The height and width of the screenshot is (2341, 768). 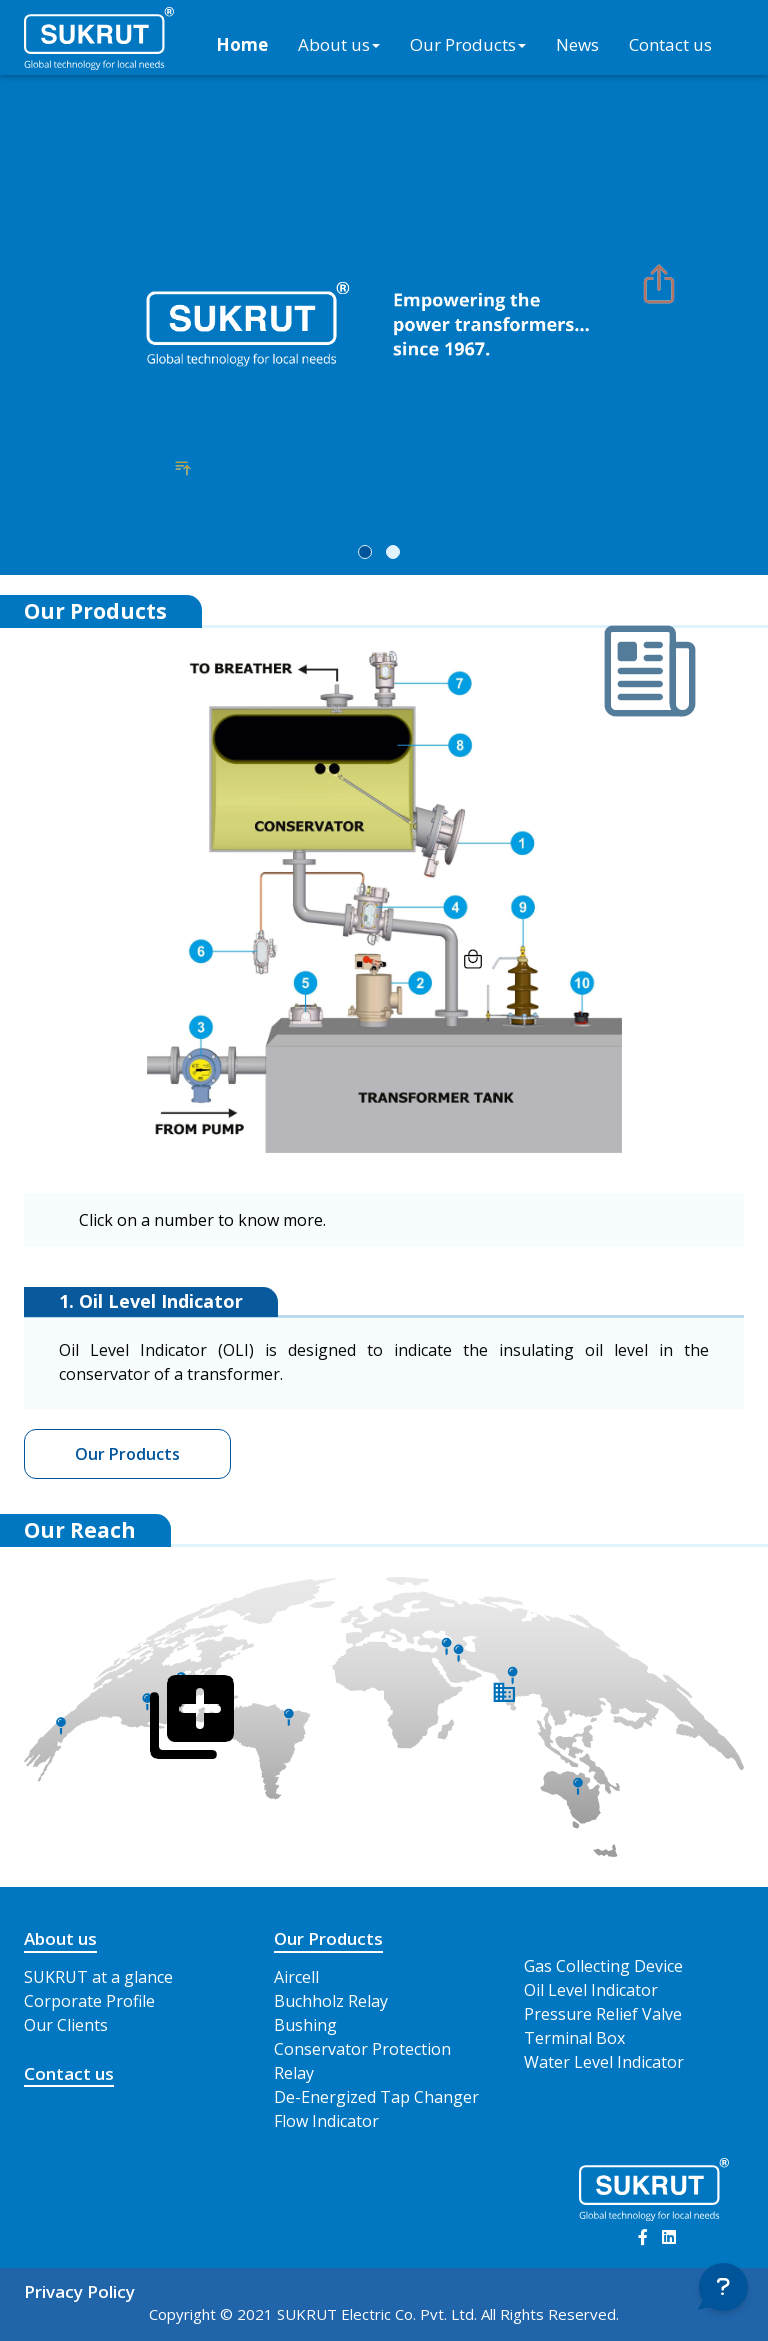 I want to click on view news or articles, so click(x=650, y=671).